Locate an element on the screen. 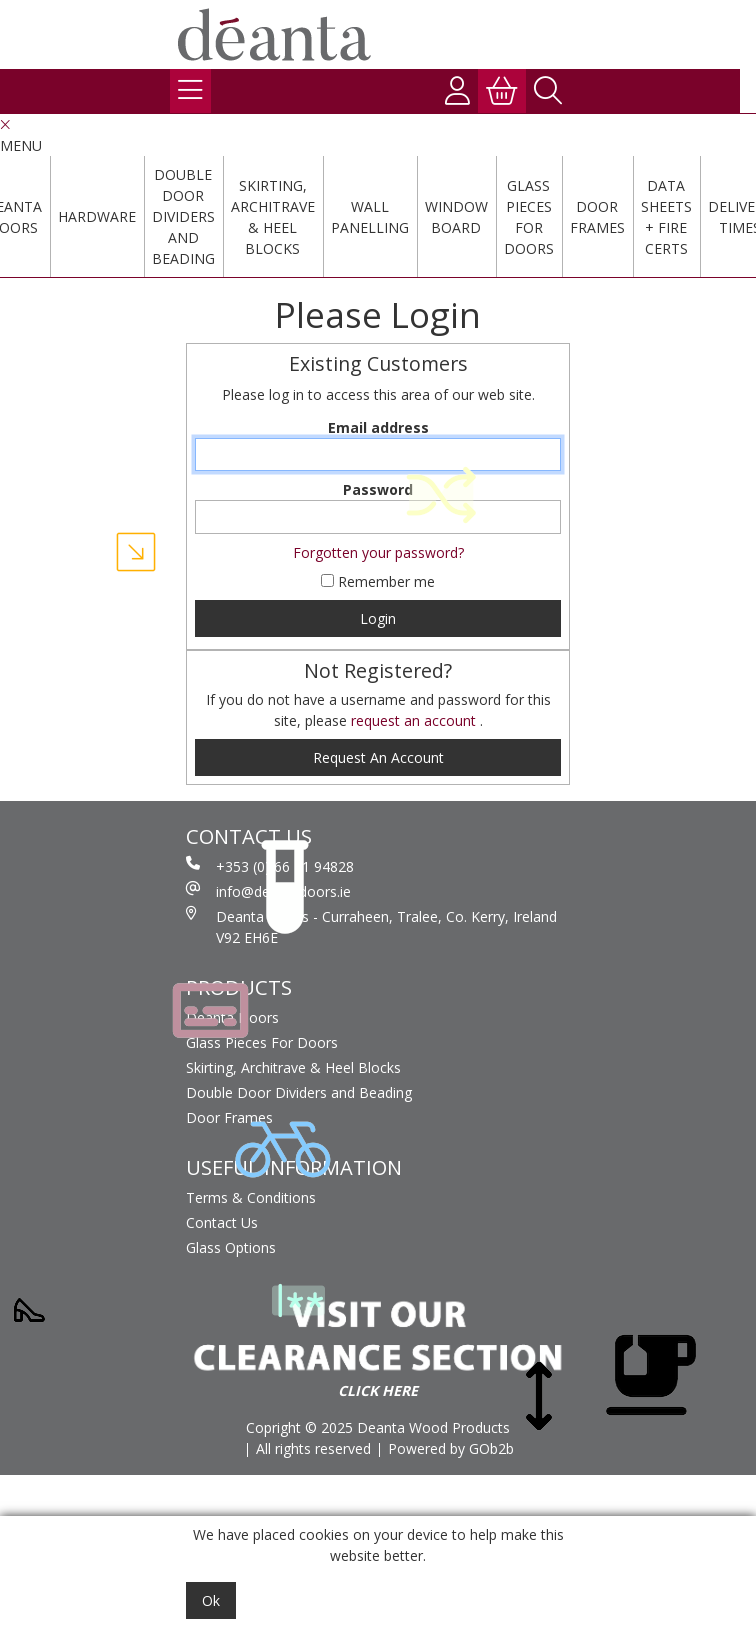 The image size is (756, 1627). navigate to bottom-right corner is located at coordinates (136, 552).